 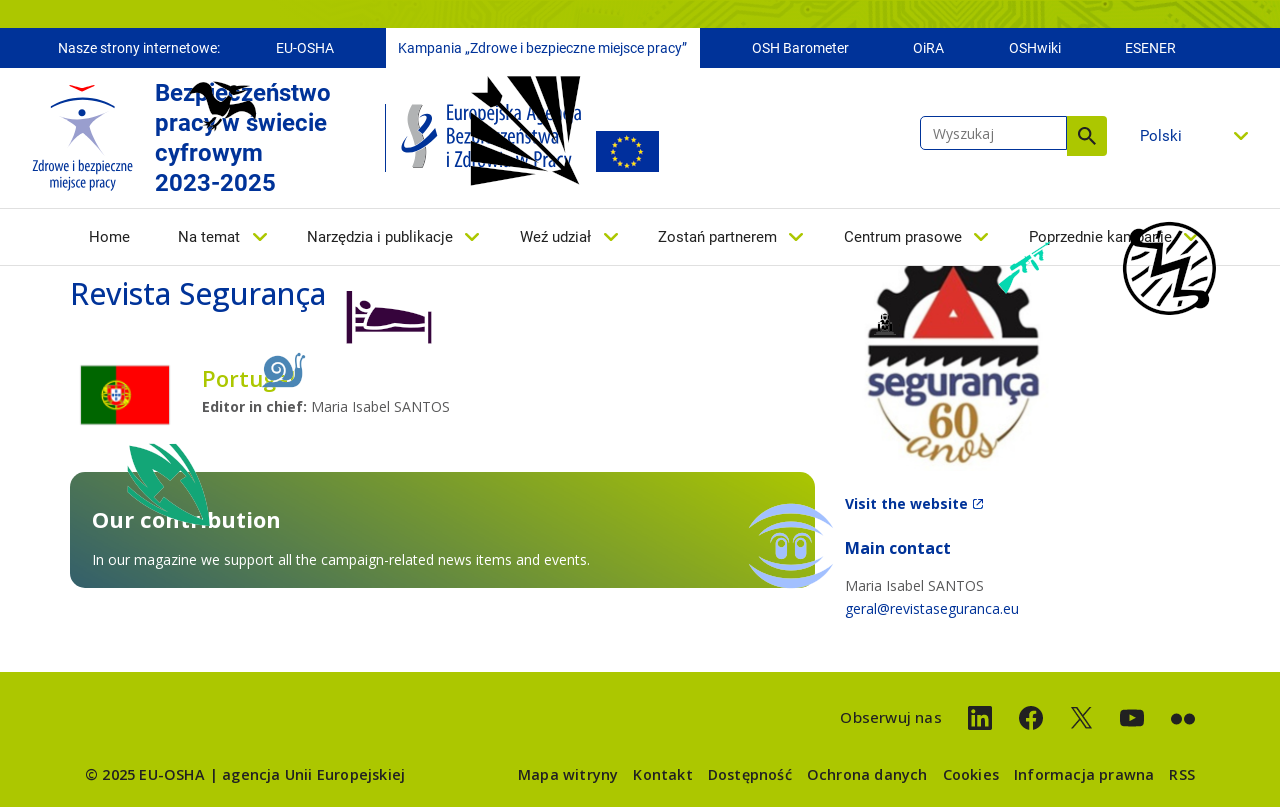 What do you see at coordinates (525, 131) in the screenshot?
I see `activate piercing or armor-penetrating attack` at bounding box center [525, 131].